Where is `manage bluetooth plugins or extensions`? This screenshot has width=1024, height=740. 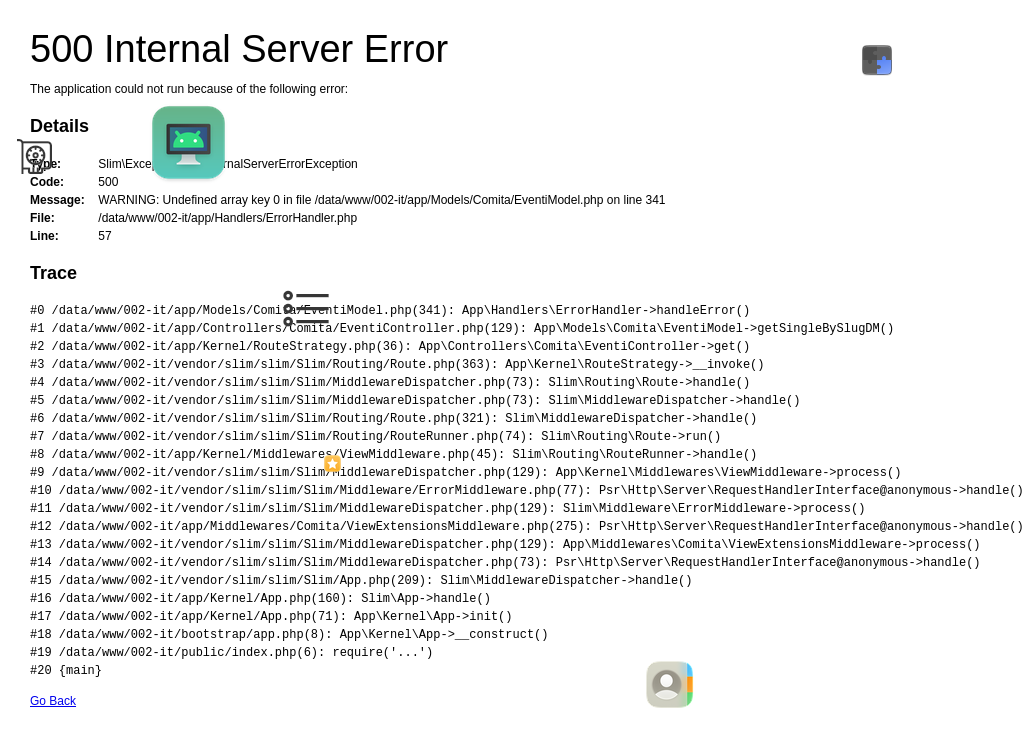
manage bluetooth plugins or extensions is located at coordinates (877, 60).